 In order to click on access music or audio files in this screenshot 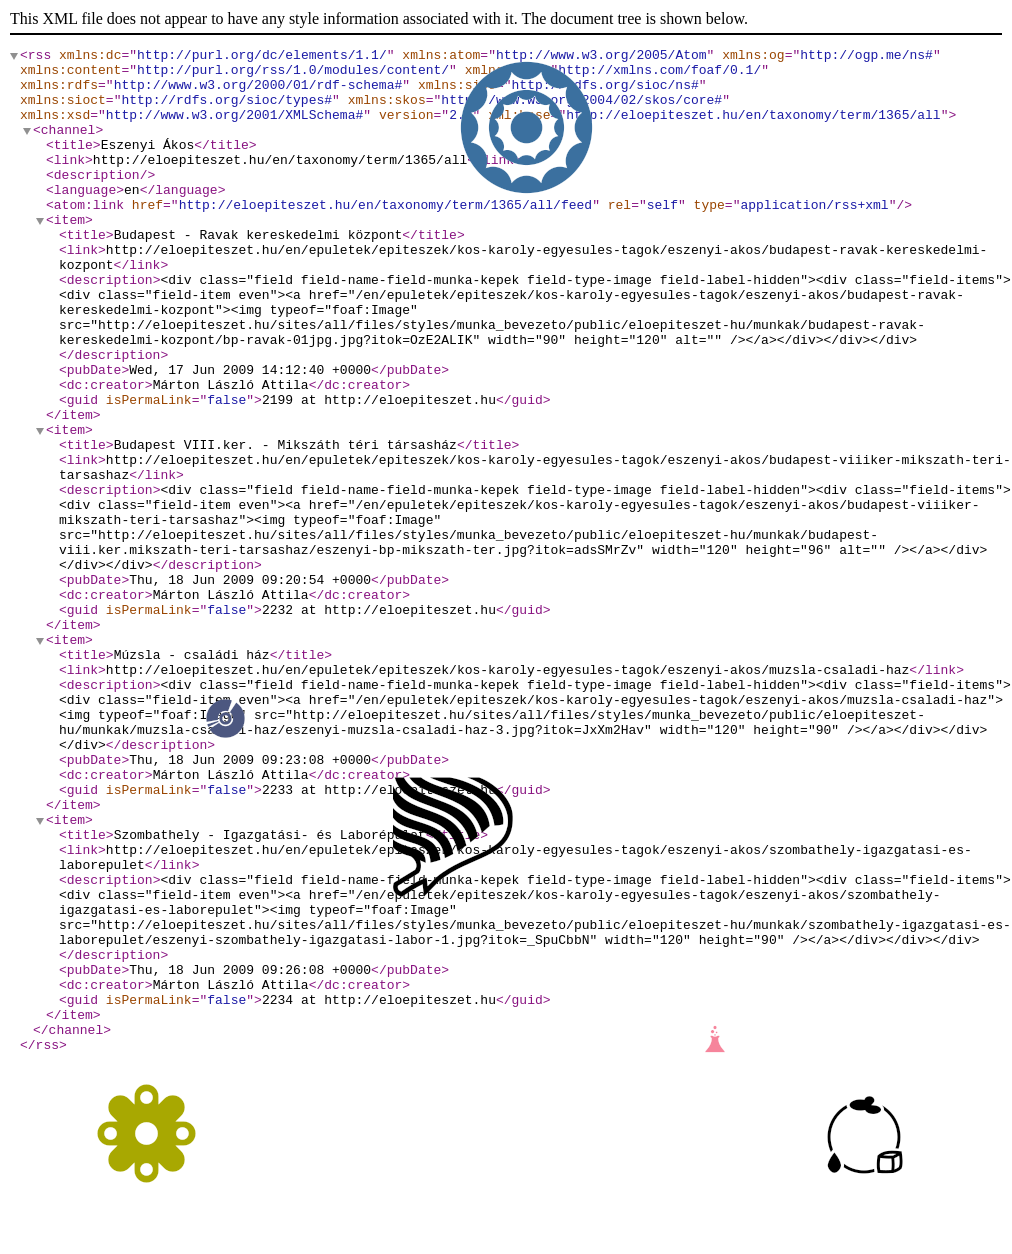, I will do `click(225, 718)`.